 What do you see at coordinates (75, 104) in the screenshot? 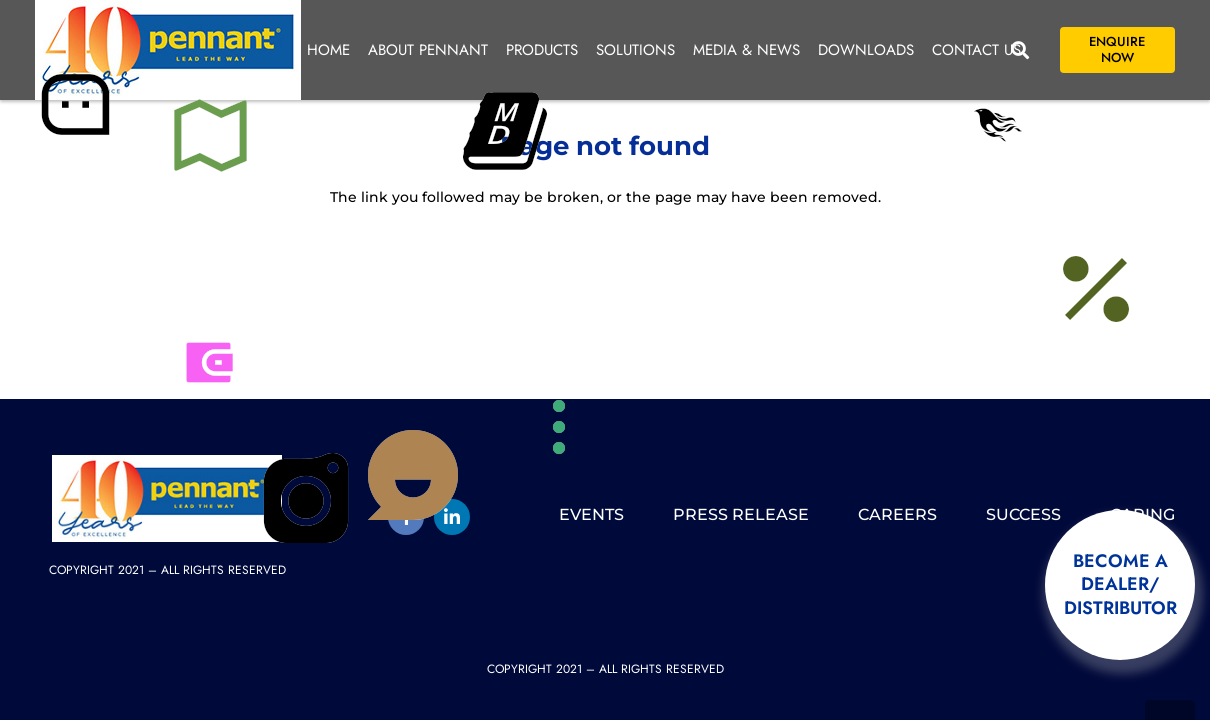
I see `open messaging or chat` at bounding box center [75, 104].